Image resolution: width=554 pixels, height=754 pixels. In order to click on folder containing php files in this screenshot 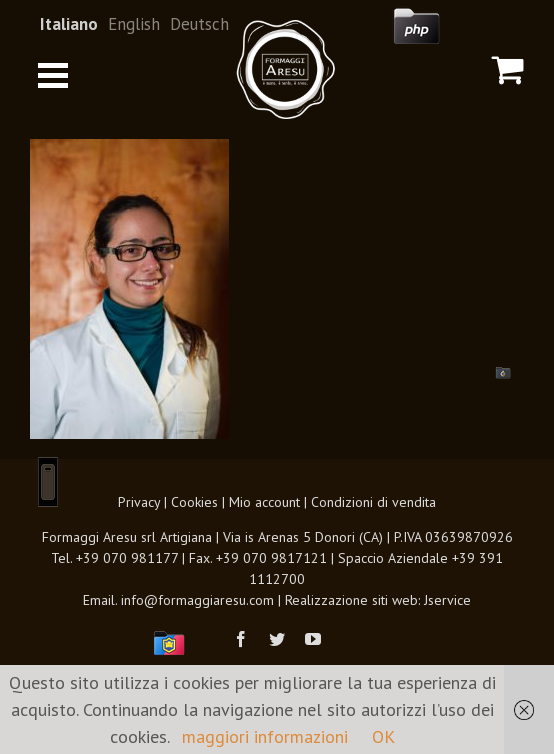, I will do `click(416, 27)`.